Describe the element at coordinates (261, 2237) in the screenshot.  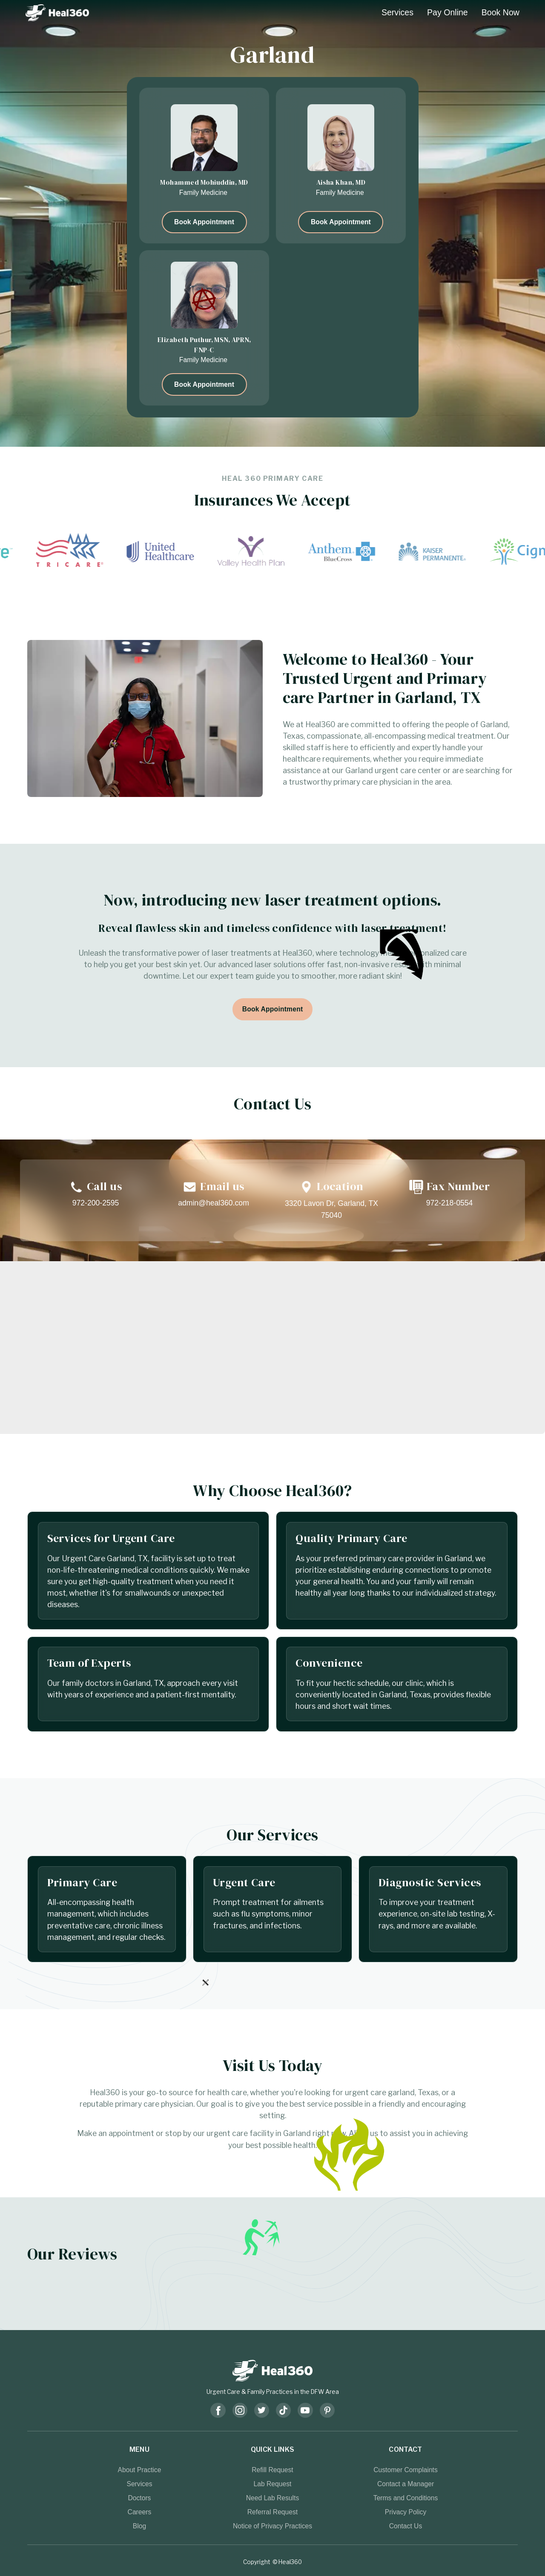
I see `access mining or resource gathering features` at that location.